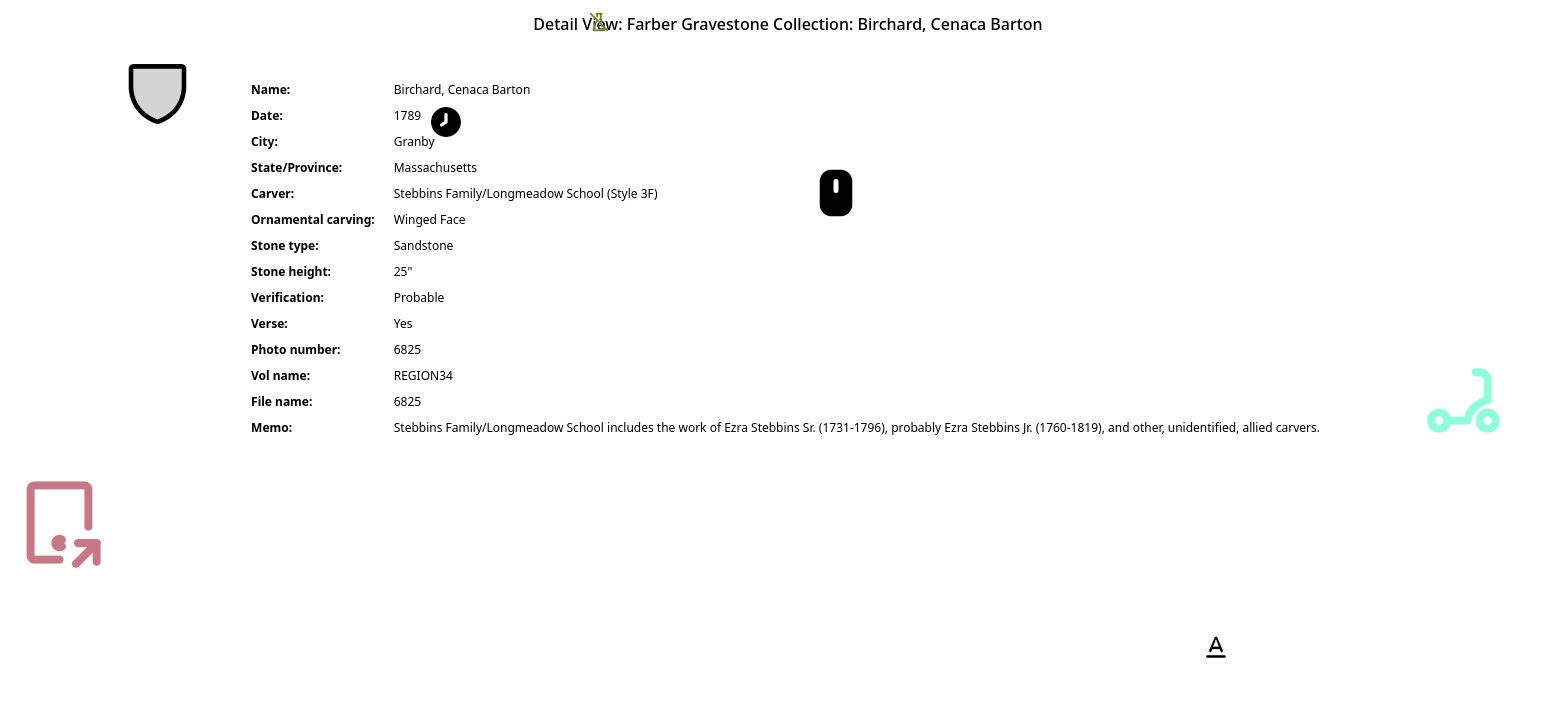 This screenshot has height=720, width=1566. Describe the element at coordinates (599, 22) in the screenshot. I see `disable experimental features` at that location.